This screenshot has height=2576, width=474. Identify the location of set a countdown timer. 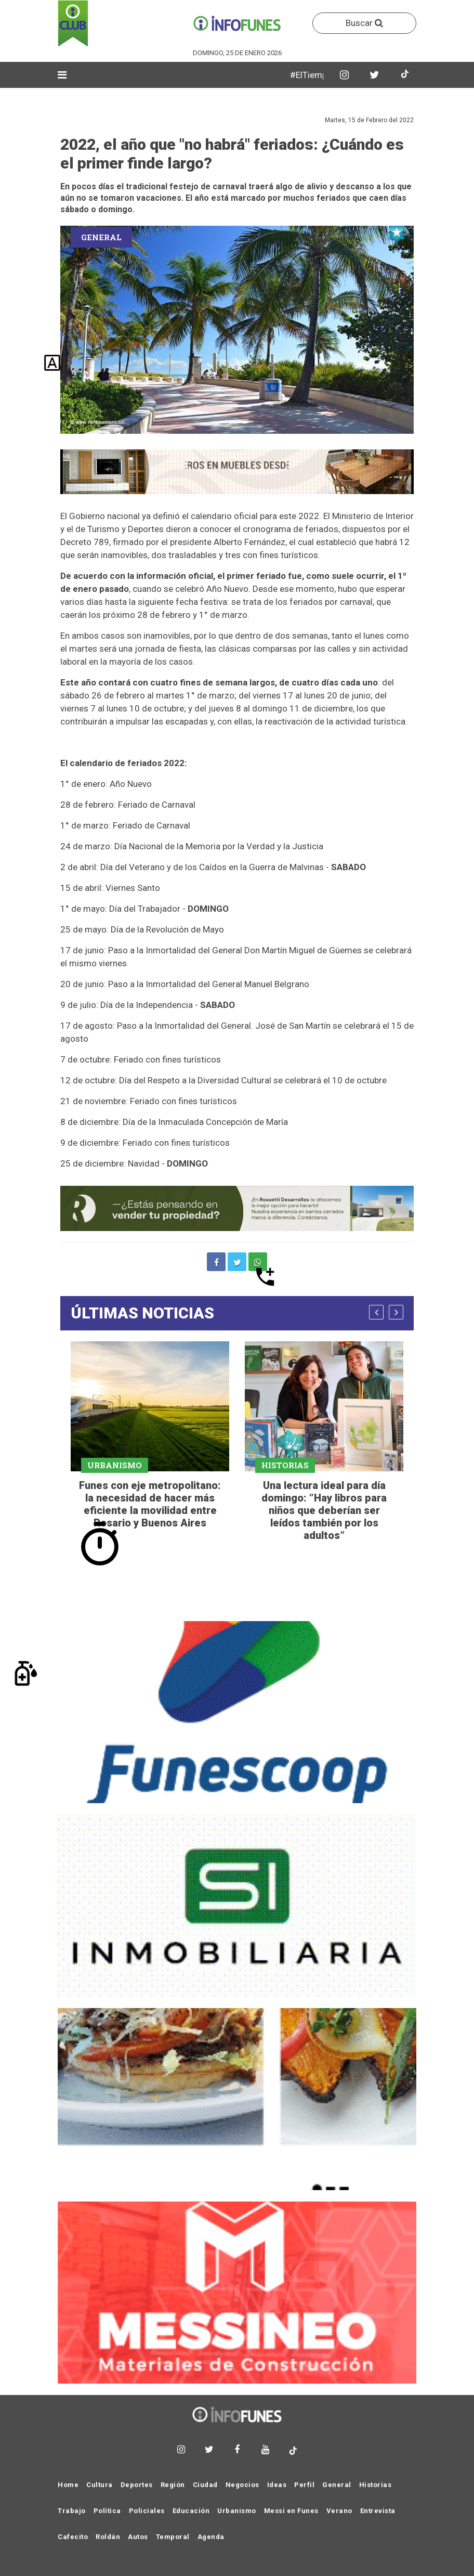
(100, 1545).